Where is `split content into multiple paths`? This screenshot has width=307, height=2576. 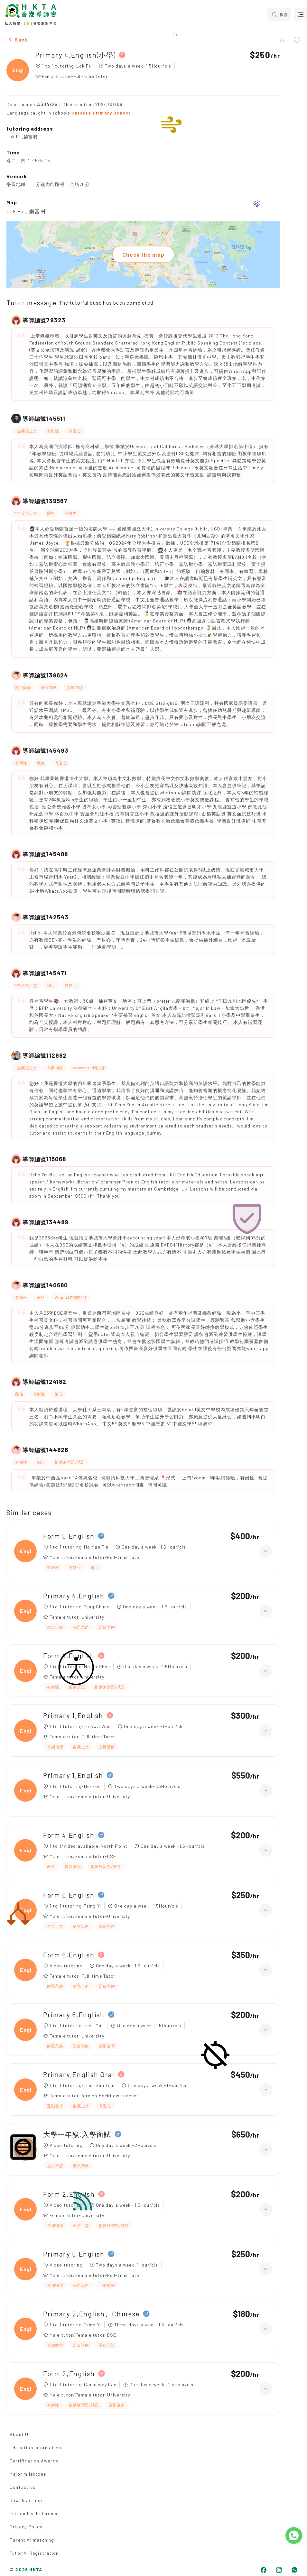
split content into multiple paths is located at coordinates (18, 1914).